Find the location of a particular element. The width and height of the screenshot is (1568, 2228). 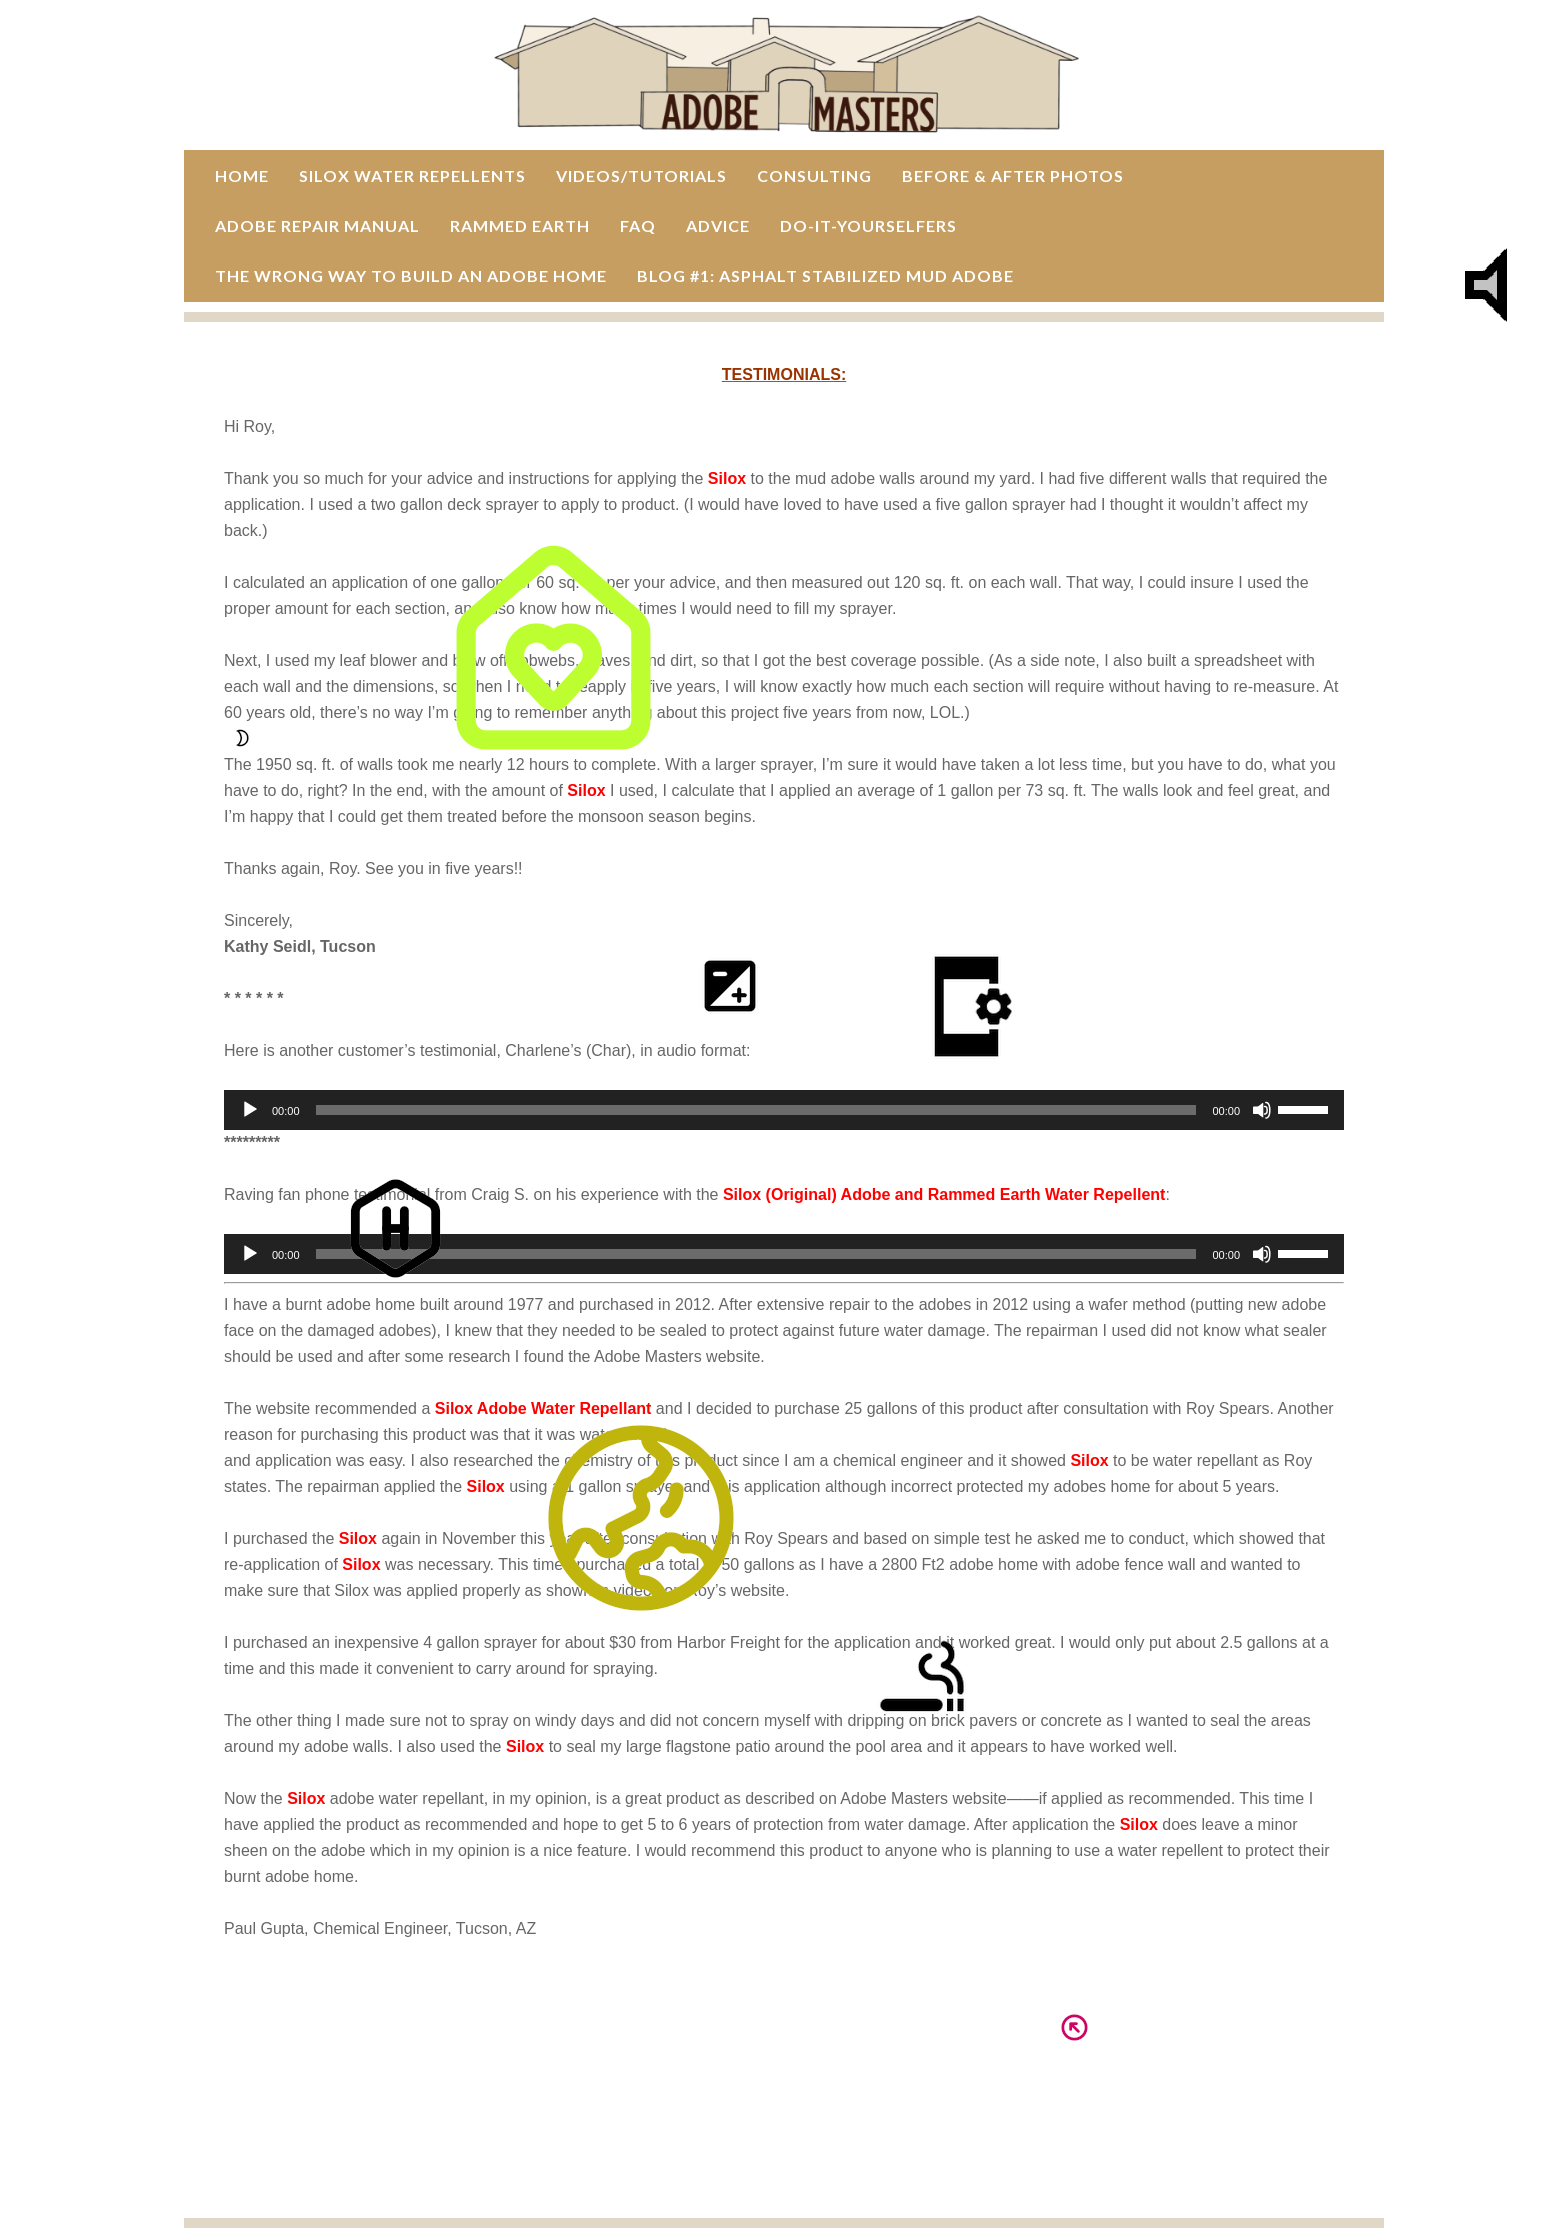

adjust image exposure settings is located at coordinates (730, 986).